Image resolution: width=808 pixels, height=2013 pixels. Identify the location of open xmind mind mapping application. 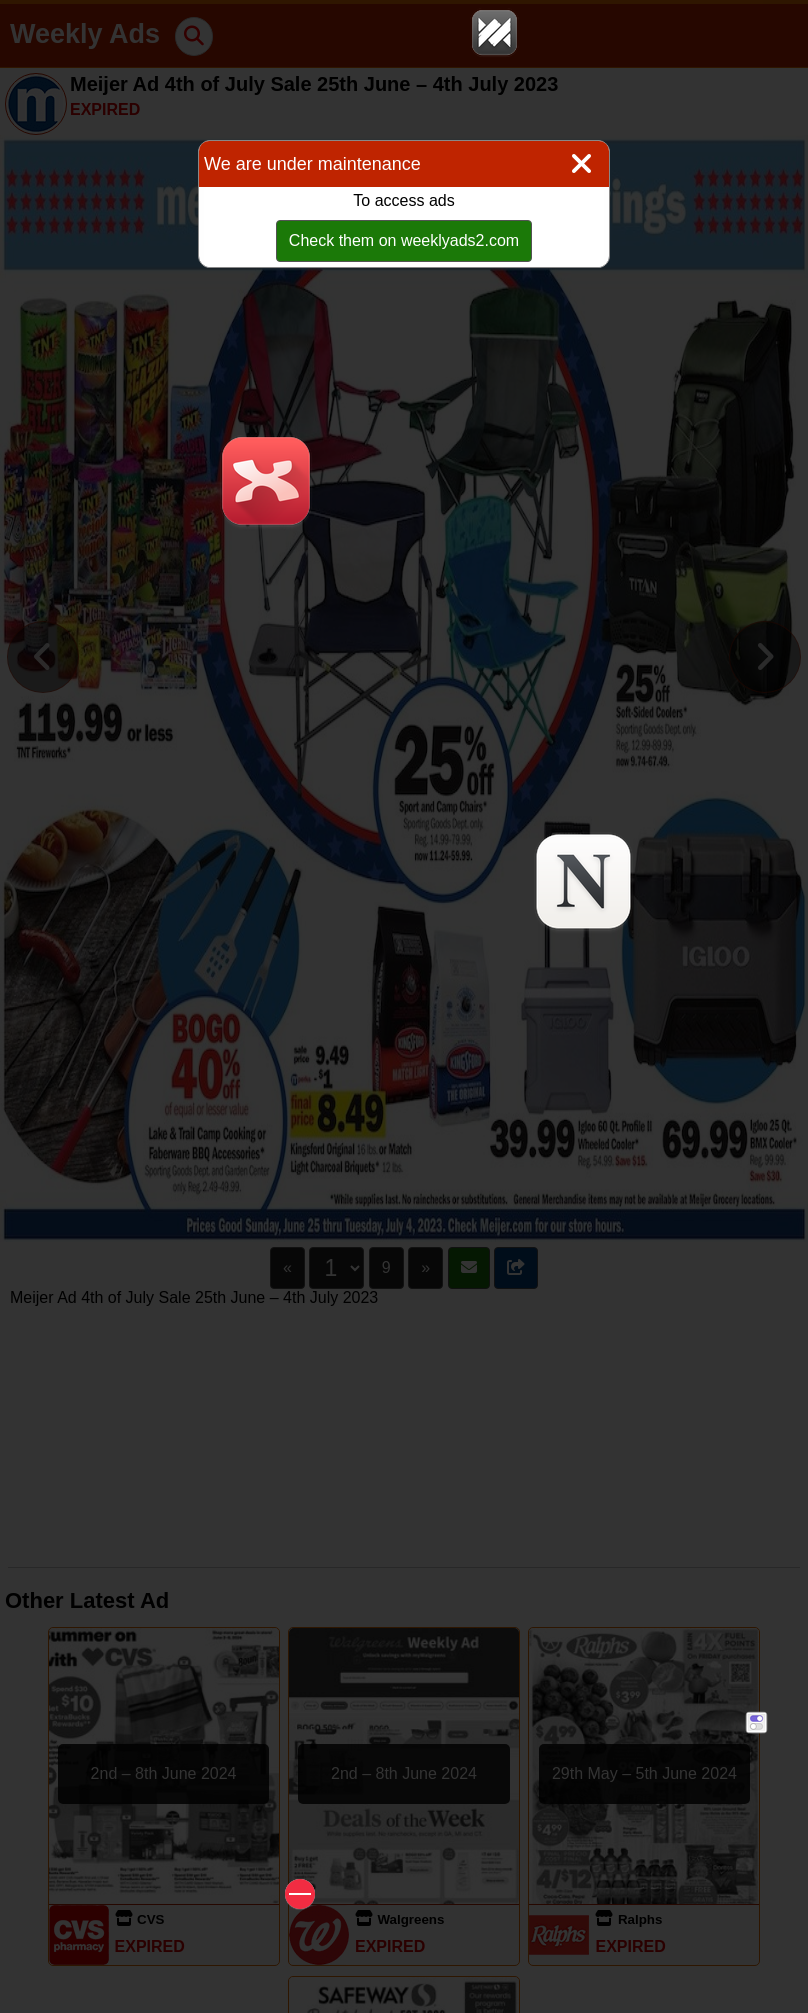
(266, 481).